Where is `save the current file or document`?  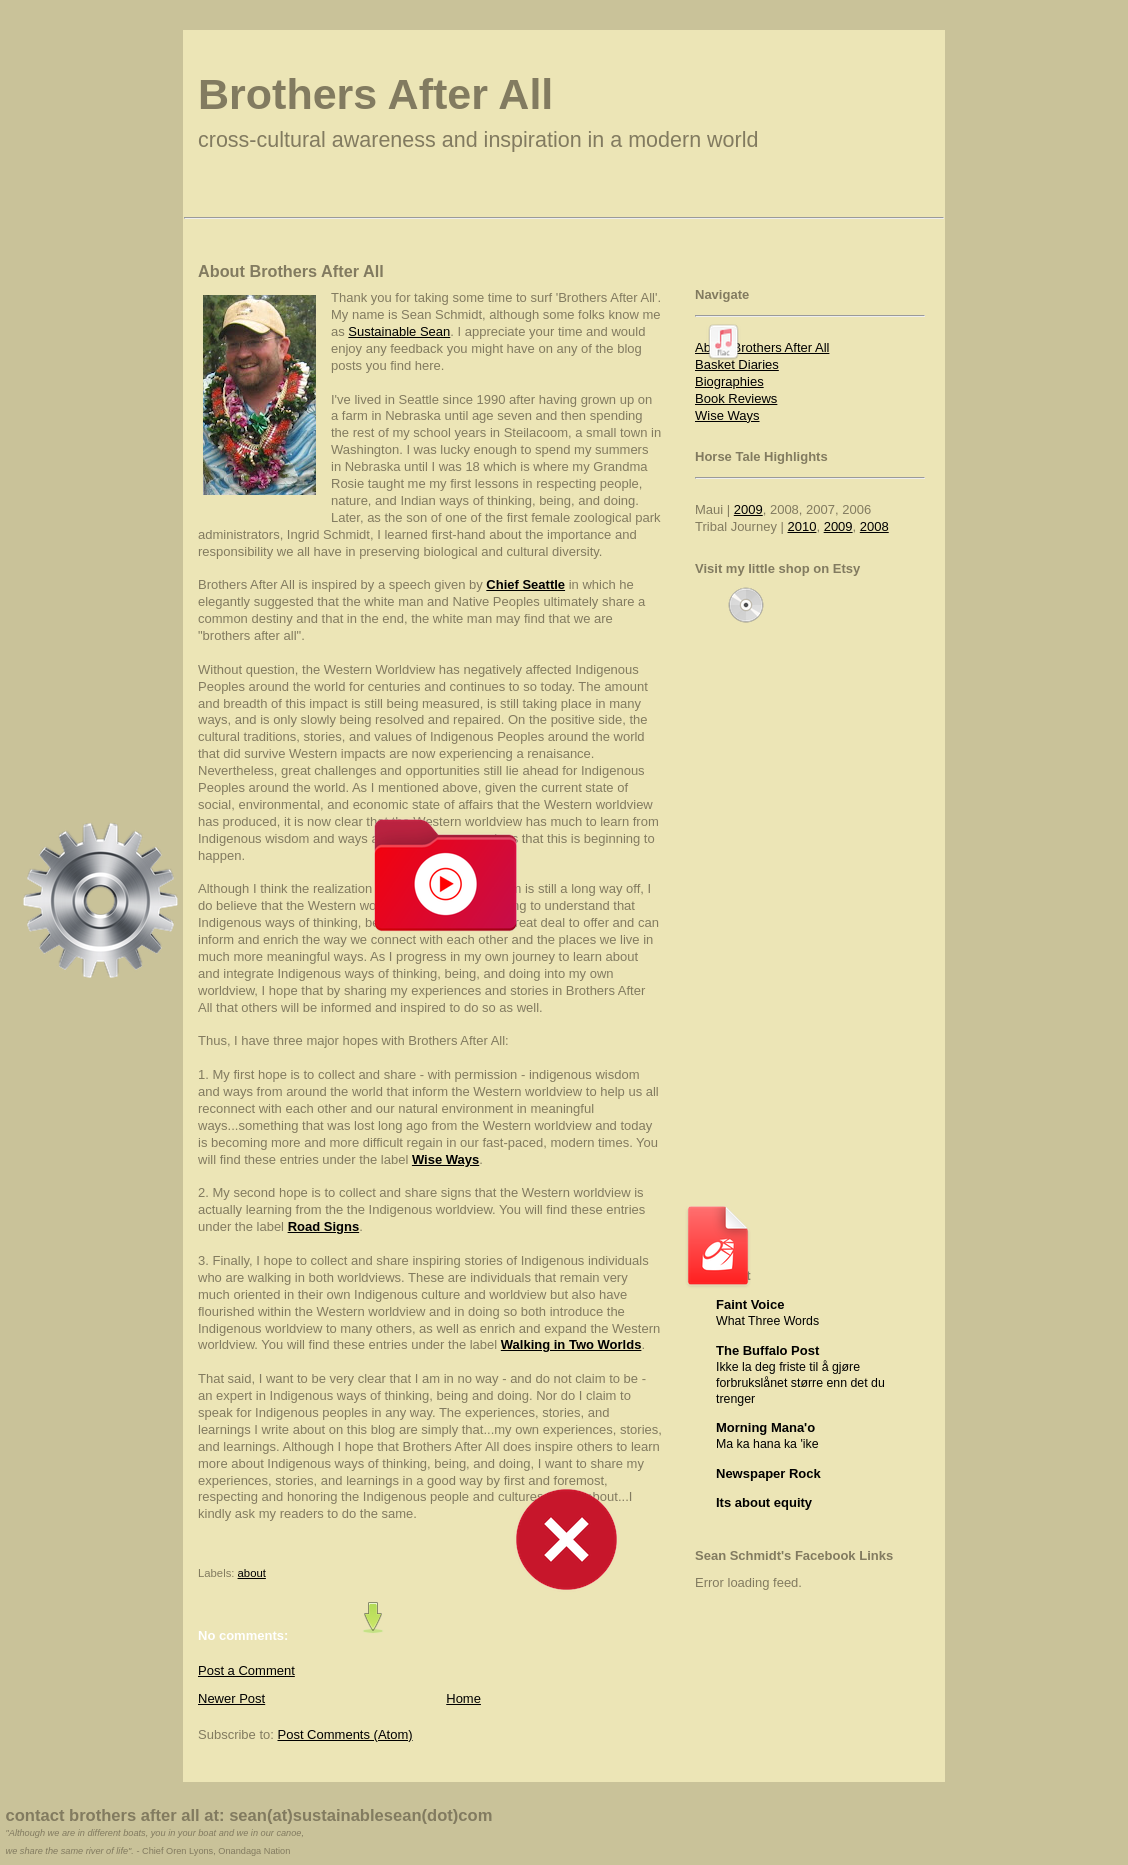 save the current file or document is located at coordinates (373, 1618).